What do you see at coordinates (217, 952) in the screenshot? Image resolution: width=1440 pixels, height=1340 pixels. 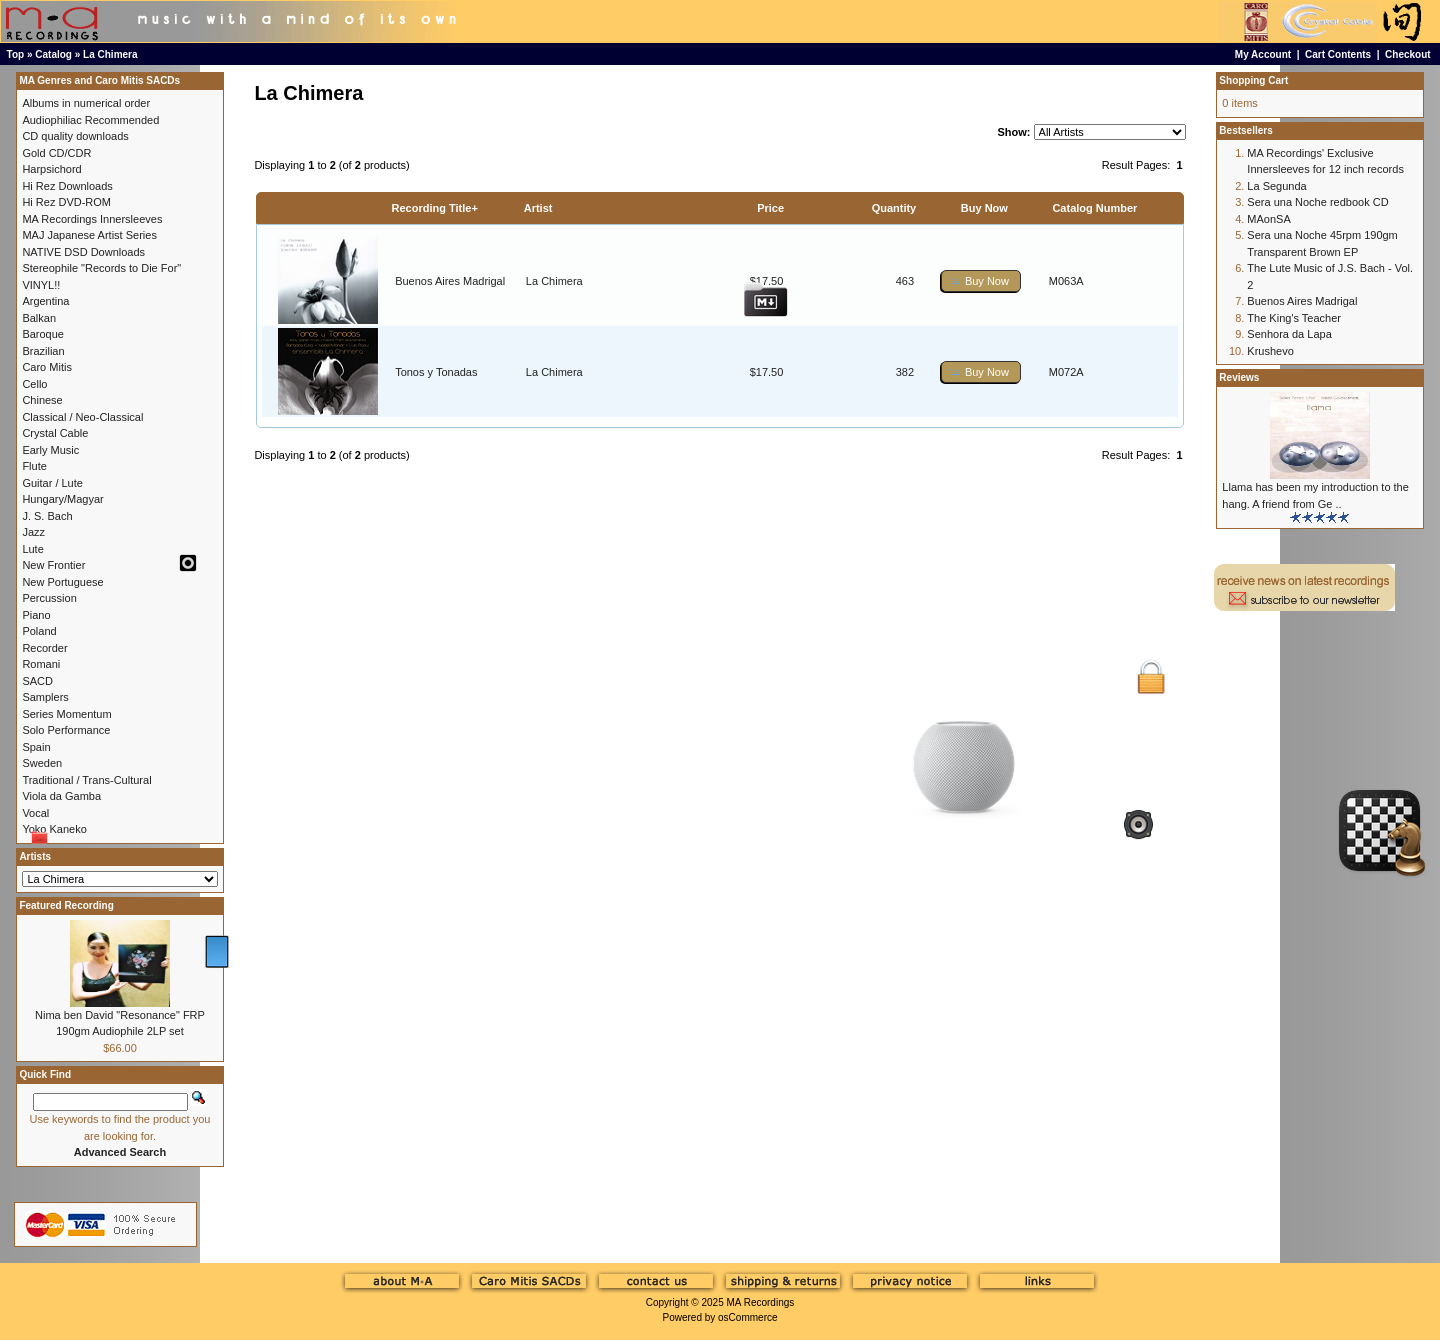 I see `iPad Air M2 device icon` at bounding box center [217, 952].